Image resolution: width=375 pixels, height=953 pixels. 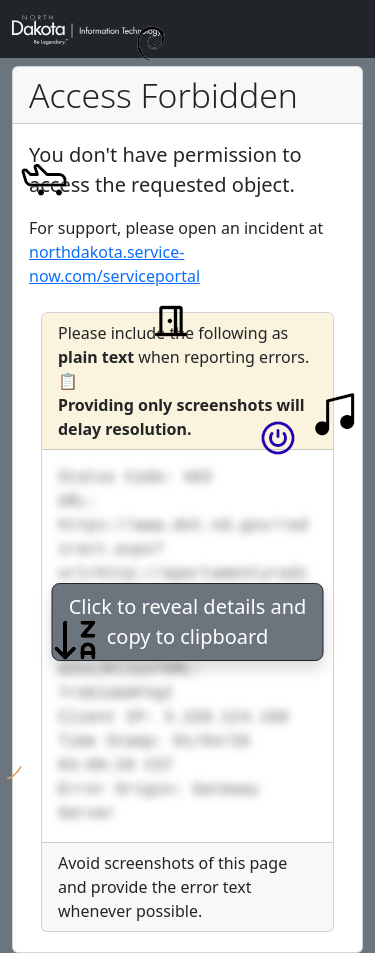 What do you see at coordinates (44, 179) in the screenshot?
I see `flight has landed or is on the ground` at bounding box center [44, 179].